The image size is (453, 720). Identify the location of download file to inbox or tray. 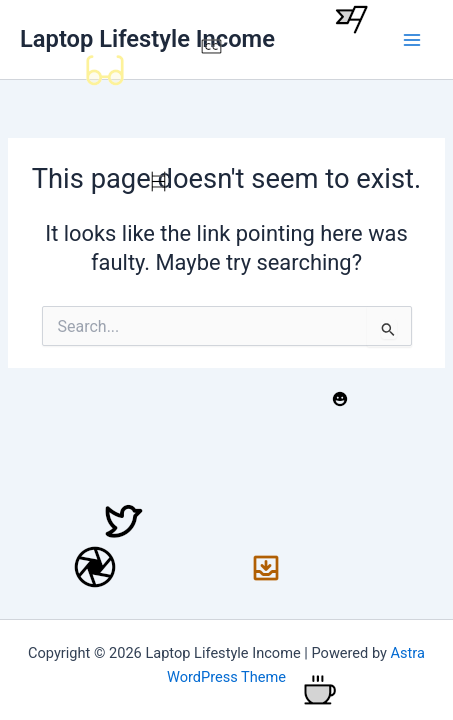
(266, 568).